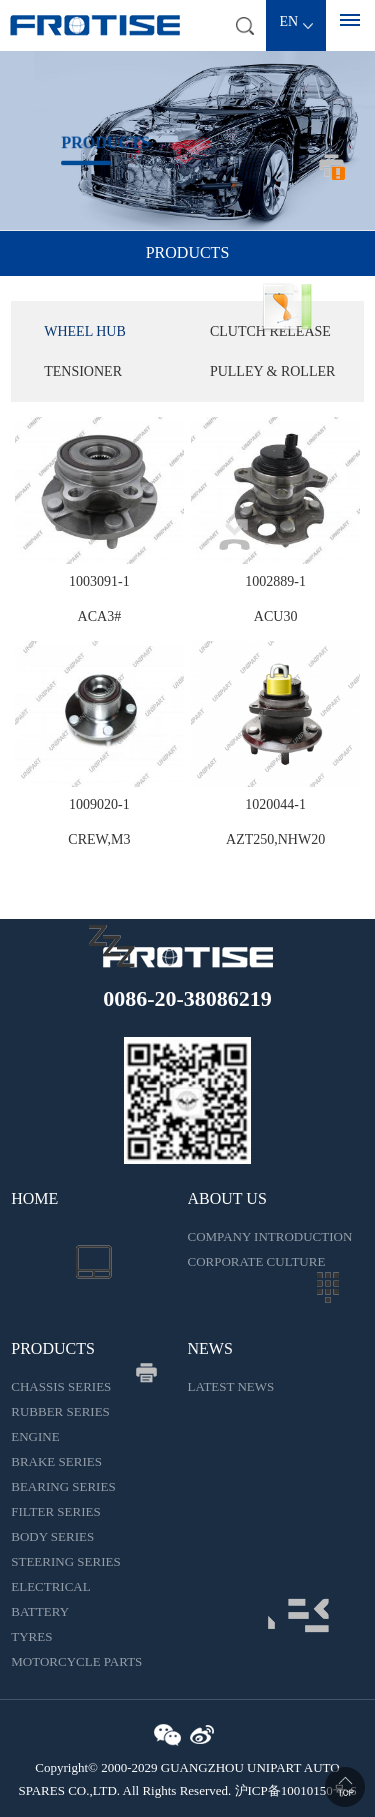 The width and height of the screenshot is (375, 1817). I want to click on indicates disk is in standby/sleep mode, so click(110, 946).